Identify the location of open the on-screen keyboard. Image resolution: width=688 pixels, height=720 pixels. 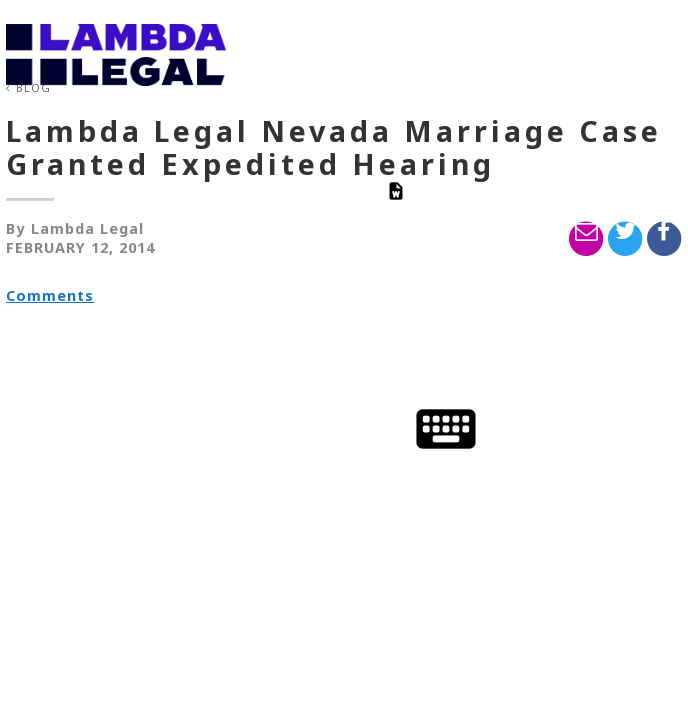
(446, 429).